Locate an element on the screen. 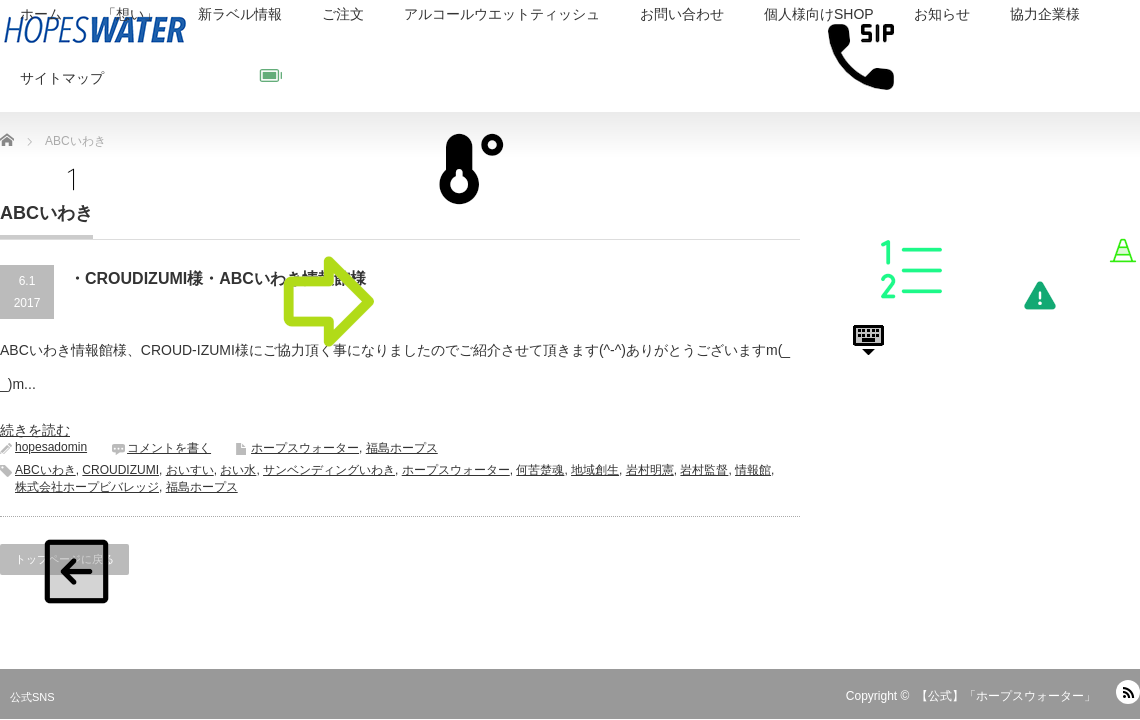 This screenshot has width=1140, height=720. indicates battery is fully charged is located at coordinates (270, 75).